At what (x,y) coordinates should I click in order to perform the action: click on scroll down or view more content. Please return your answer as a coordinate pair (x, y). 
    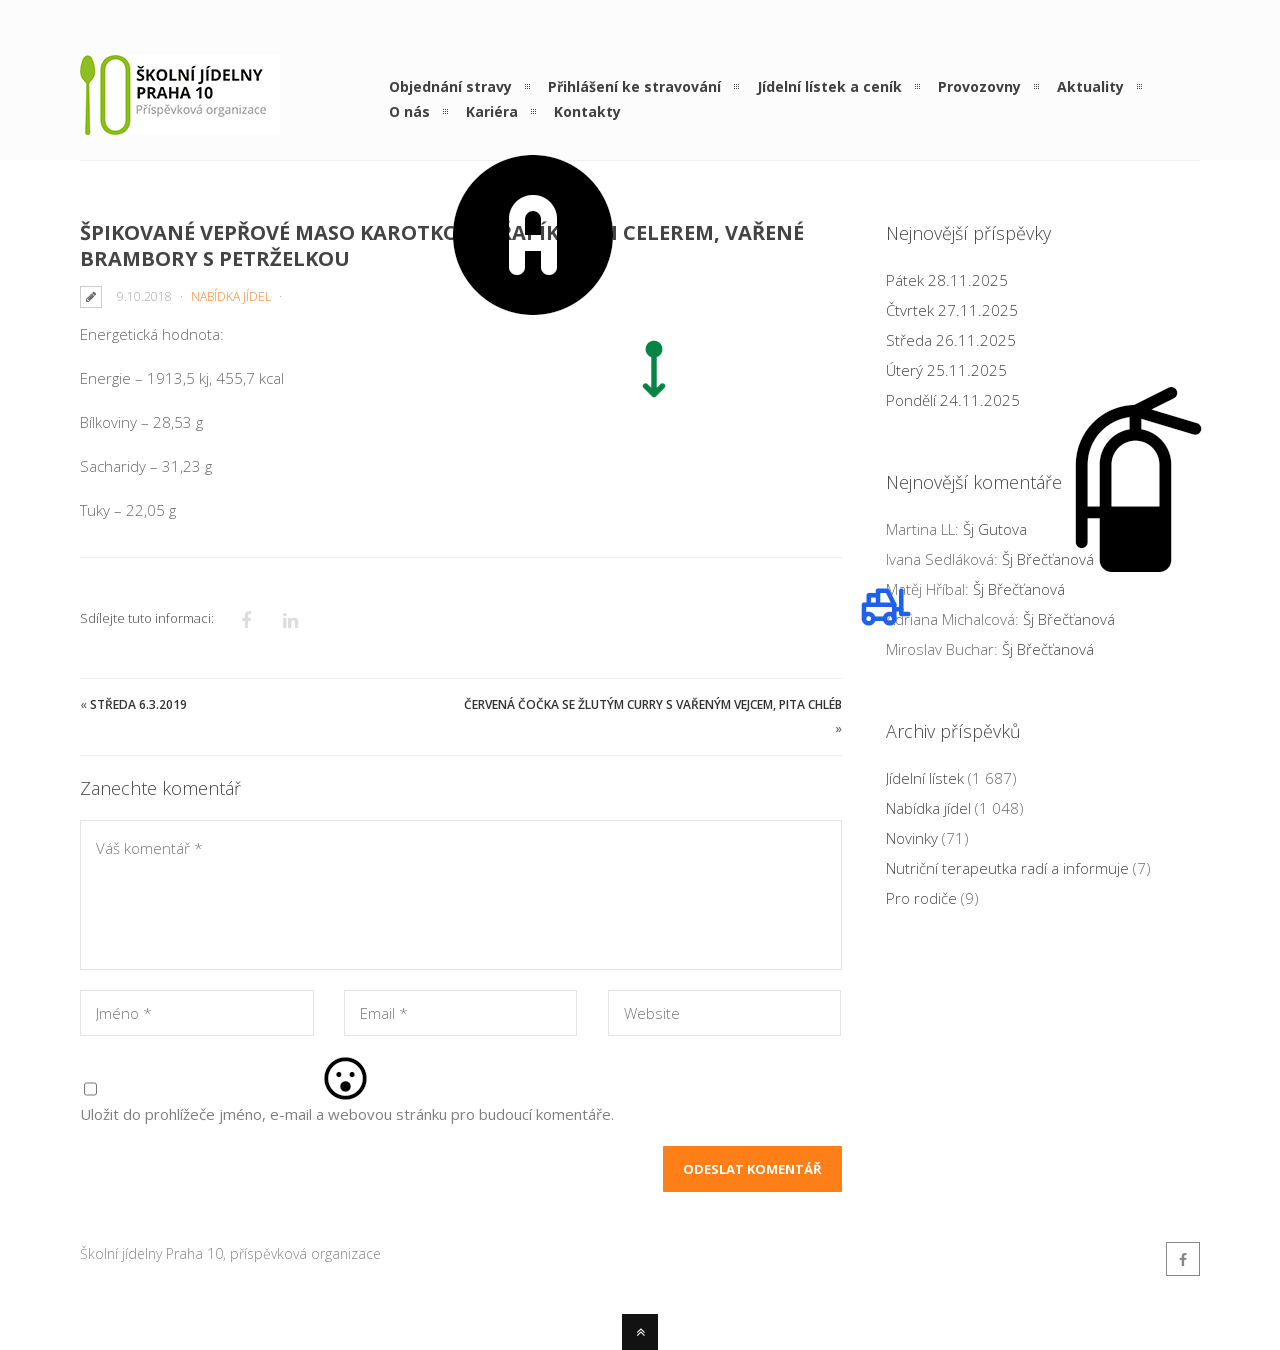
    Looking at the image, I should click on (654, 369).